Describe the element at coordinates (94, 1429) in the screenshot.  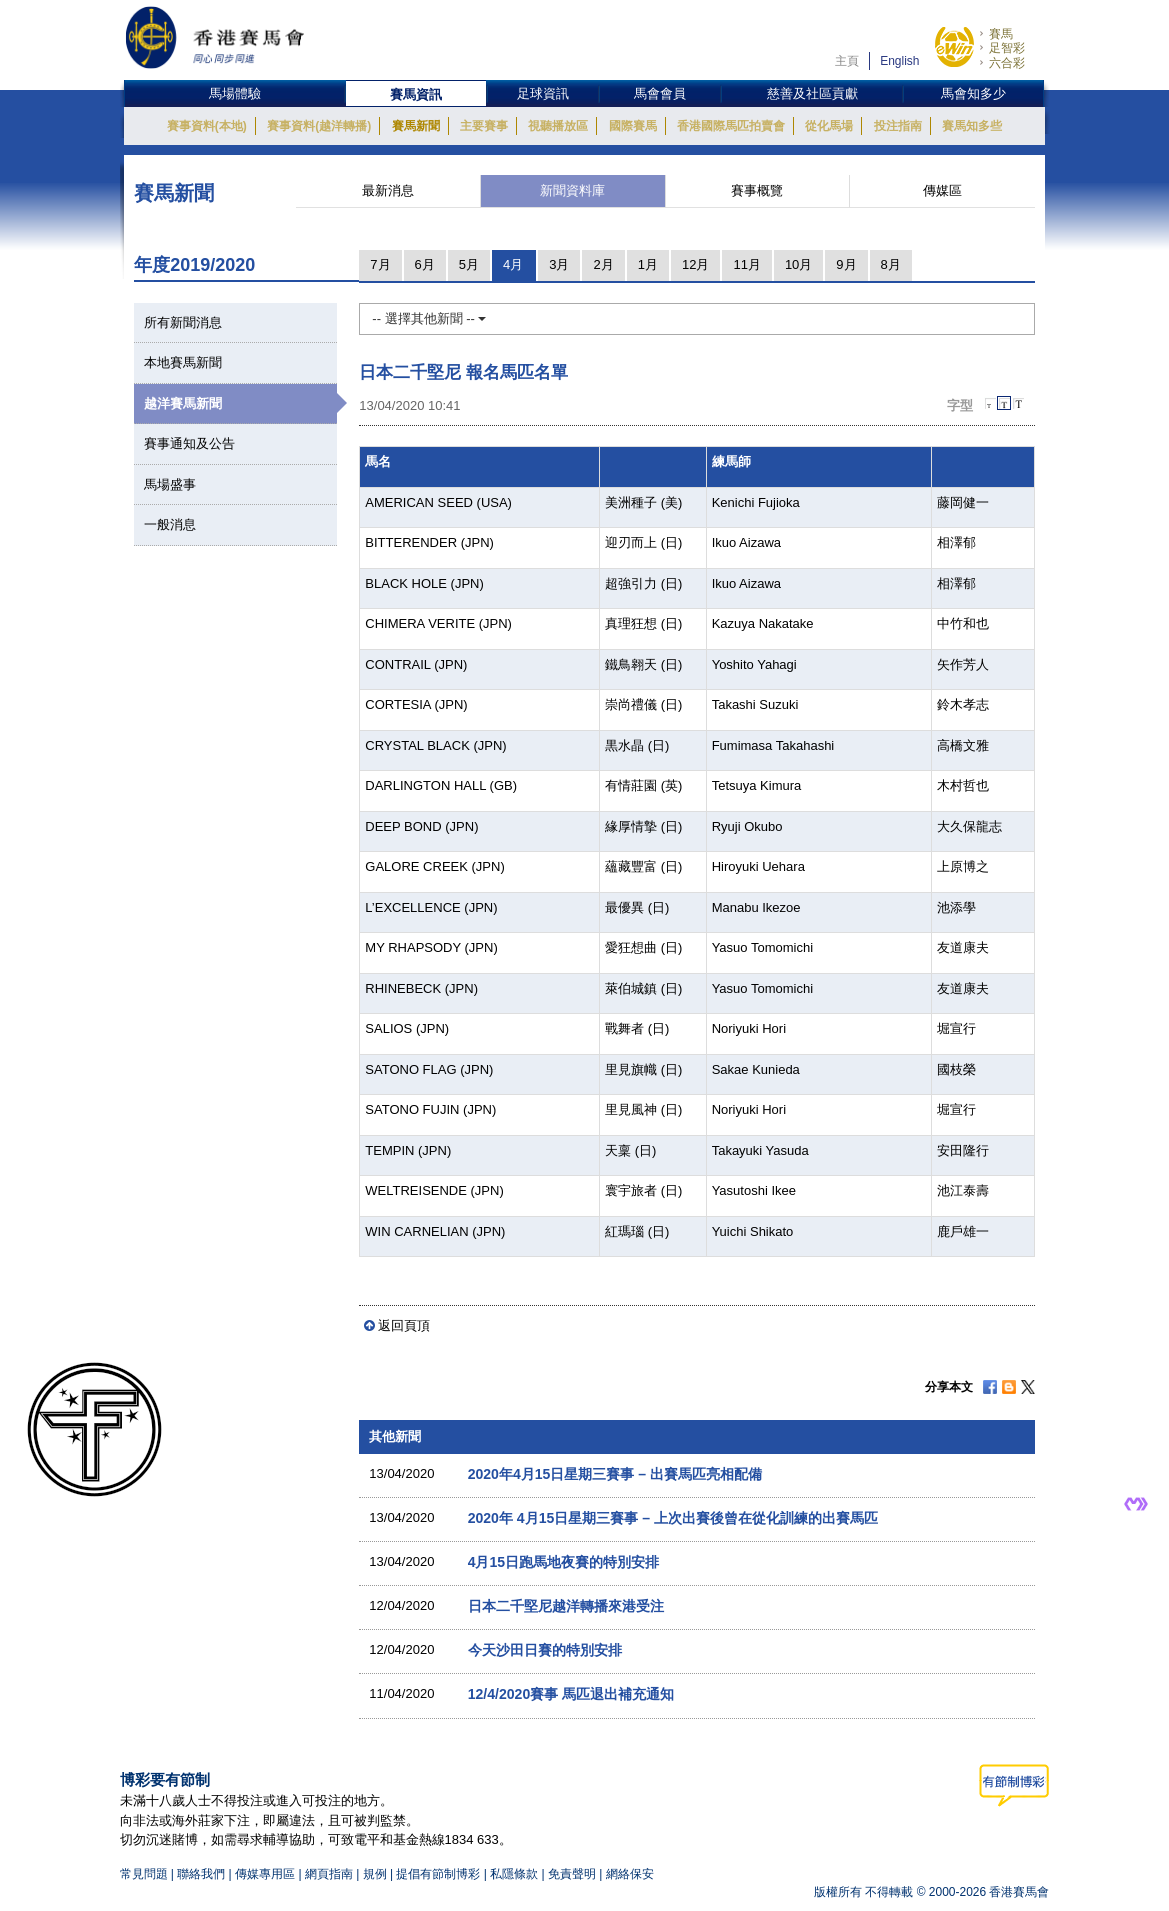
I see `trade federation logo from star wars` at that location.